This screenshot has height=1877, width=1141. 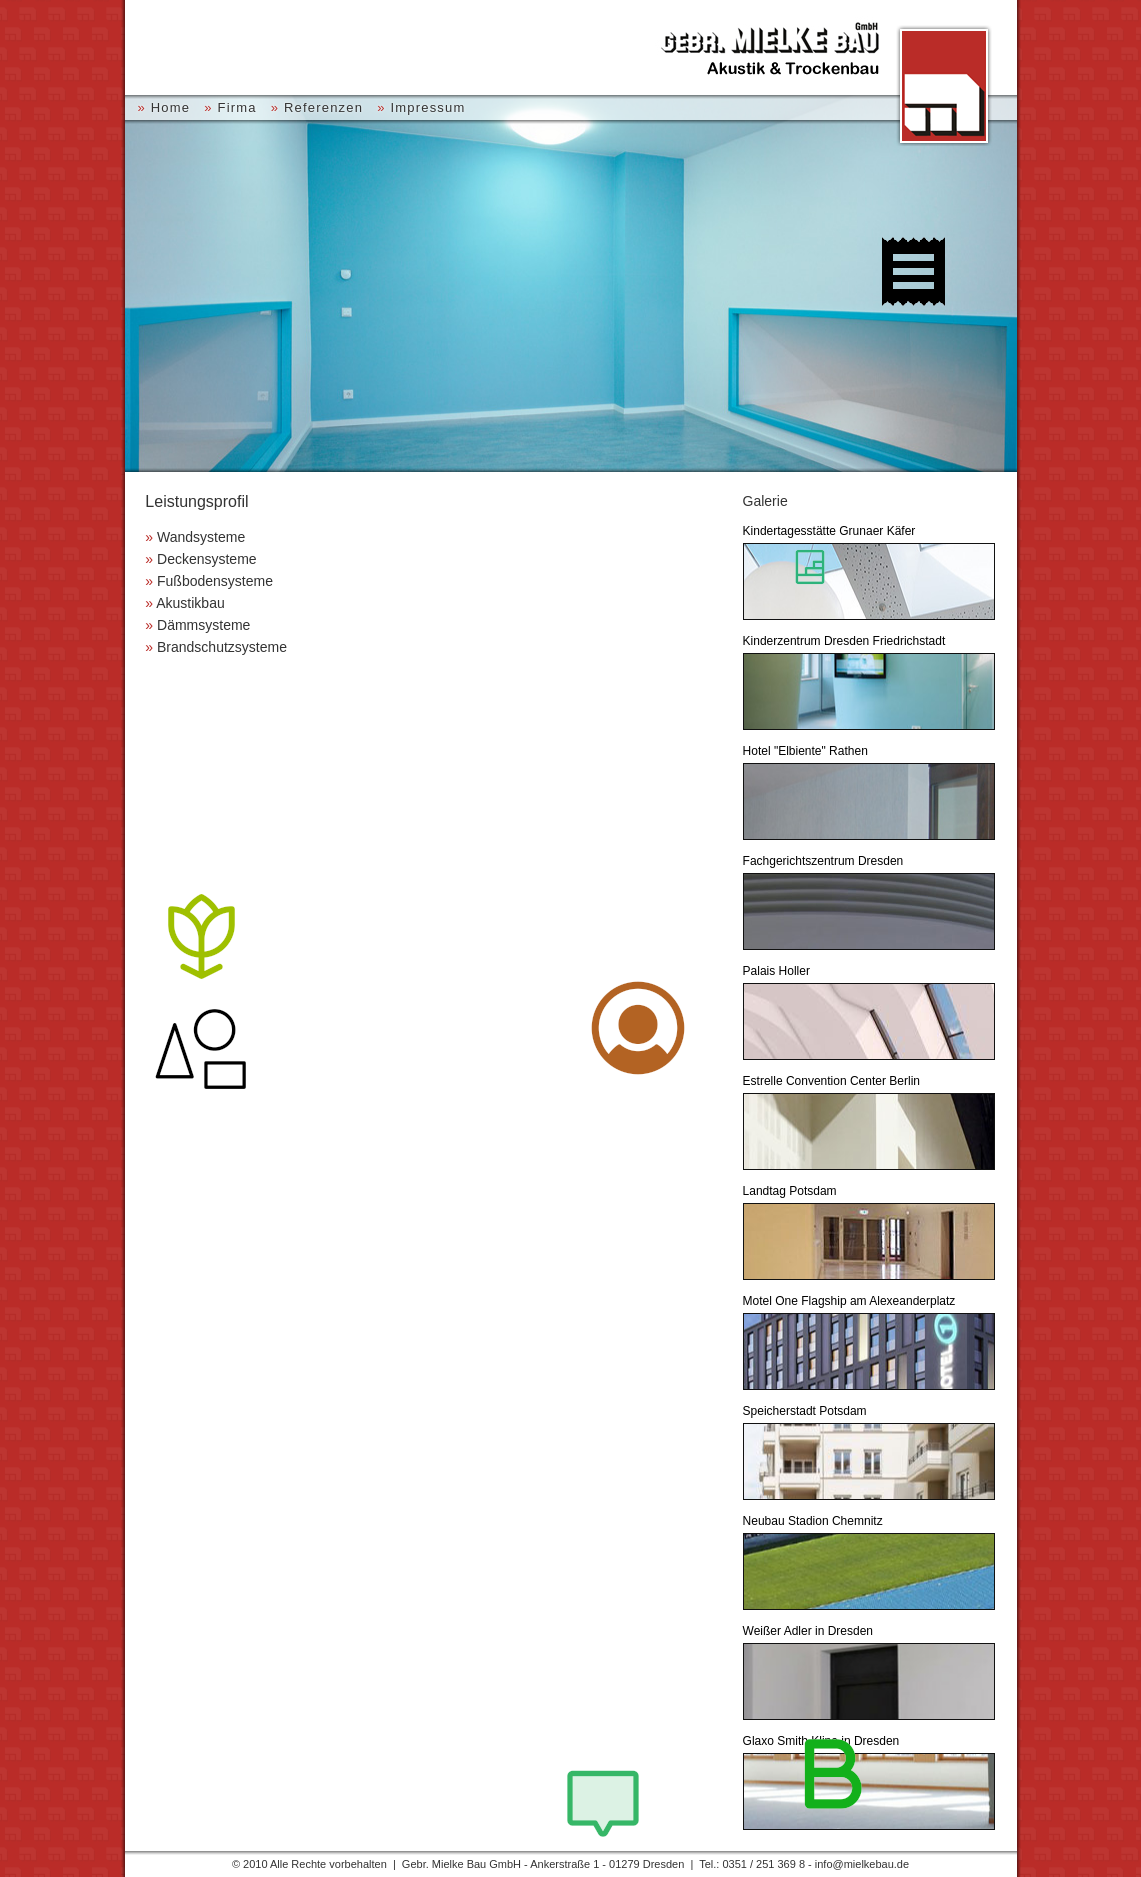 What do you see at coordinates (828, 1775) in the screenshot?
I see `apply bold formatting to selected text` at bounding box center [828, 1775].